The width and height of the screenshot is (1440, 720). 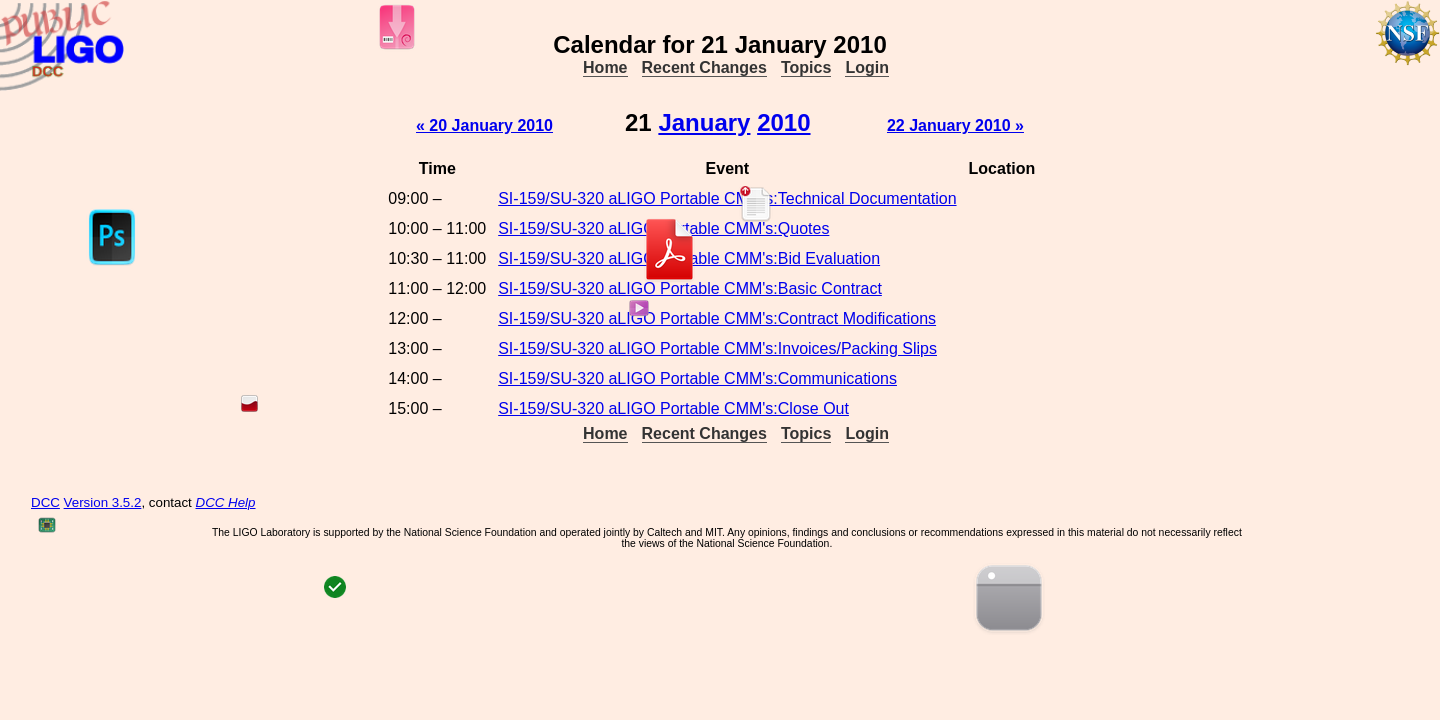 I want to click on open synaptic package manager, so click(x=397, y=27).